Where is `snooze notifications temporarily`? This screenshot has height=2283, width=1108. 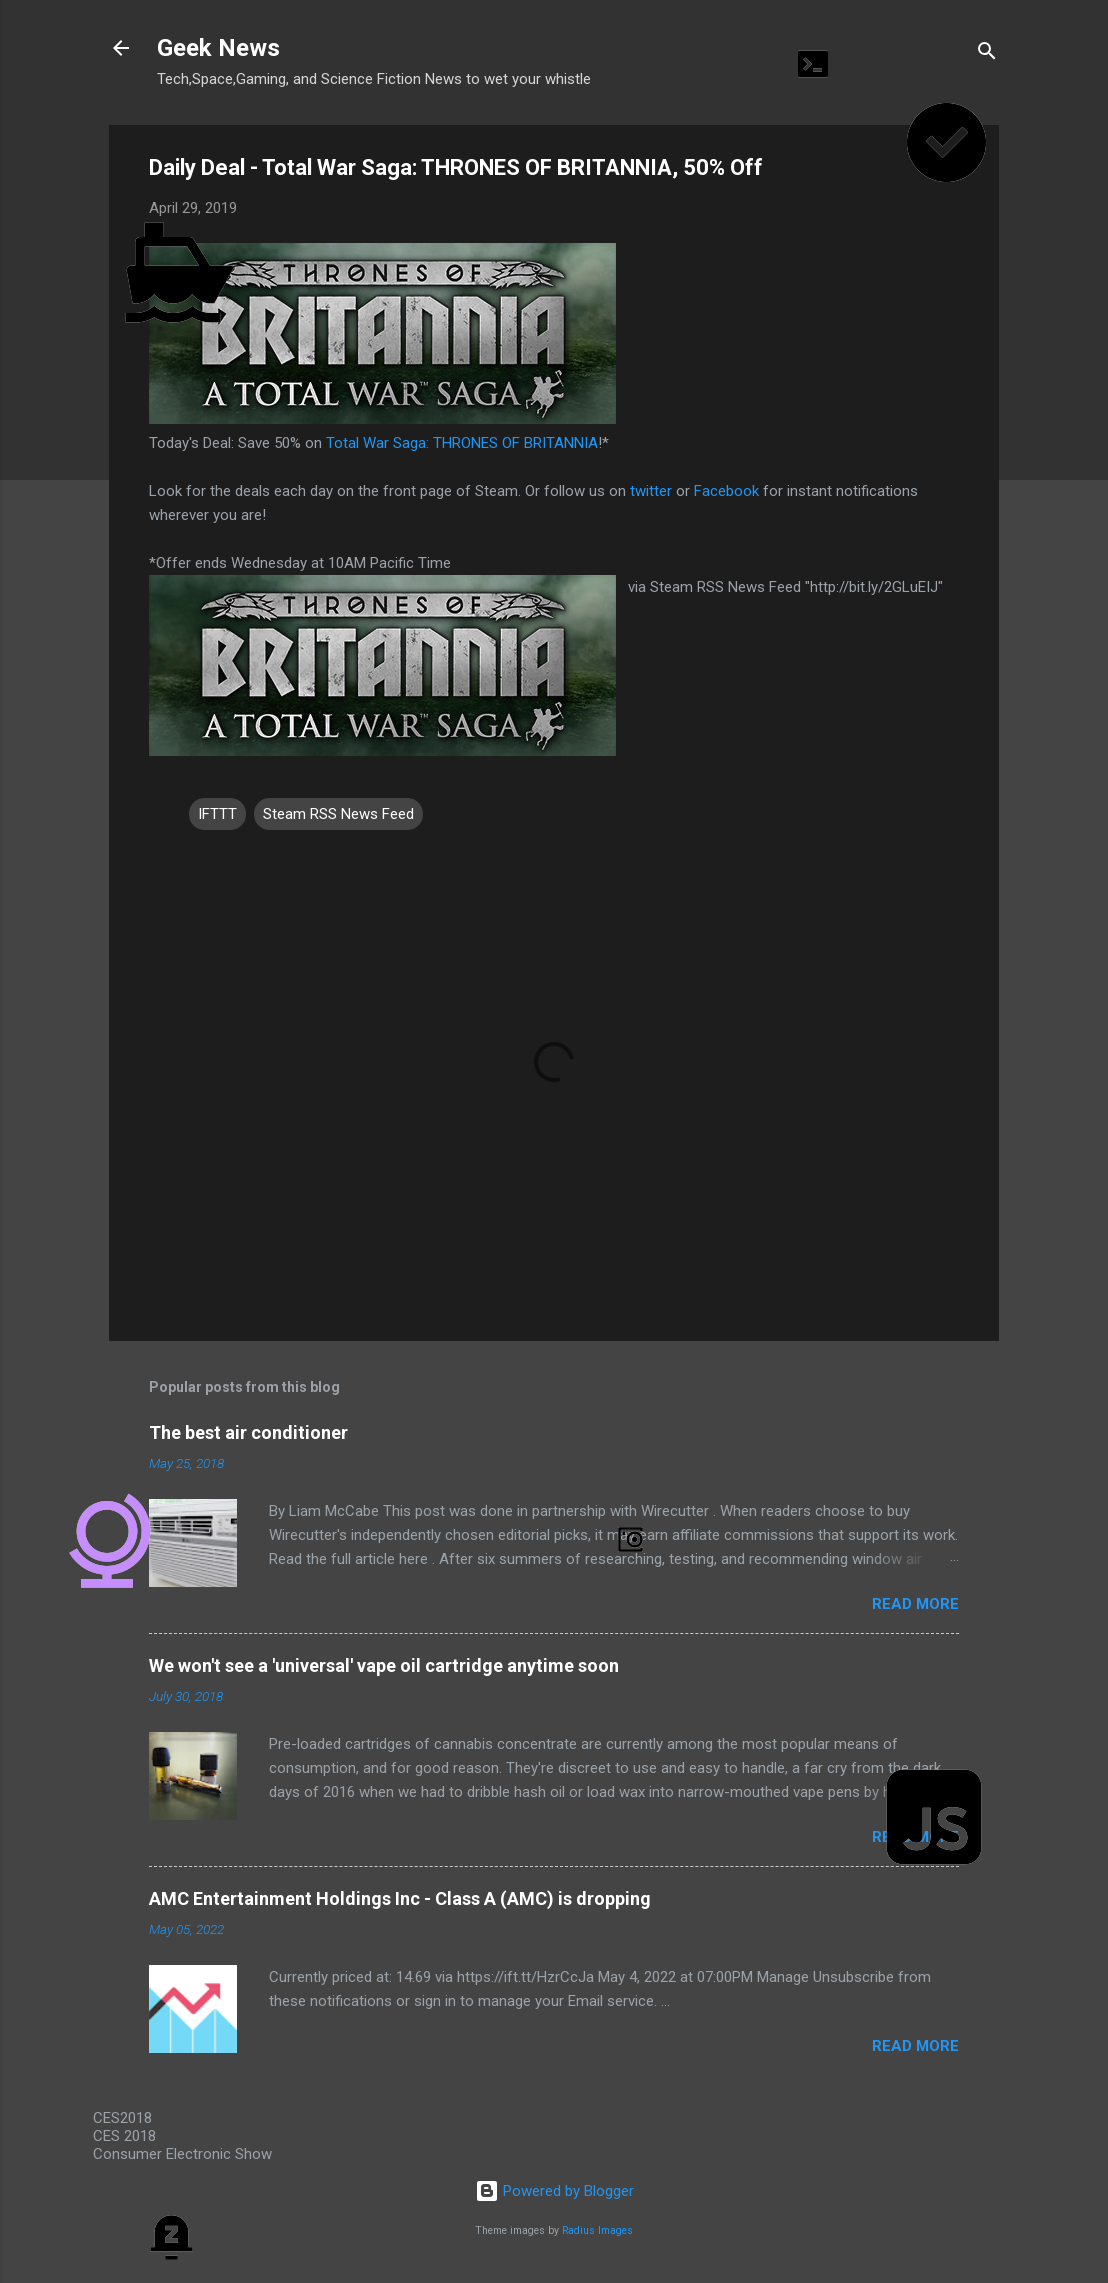
snooze notifications temporarily is located at coordinates (171, 2236).